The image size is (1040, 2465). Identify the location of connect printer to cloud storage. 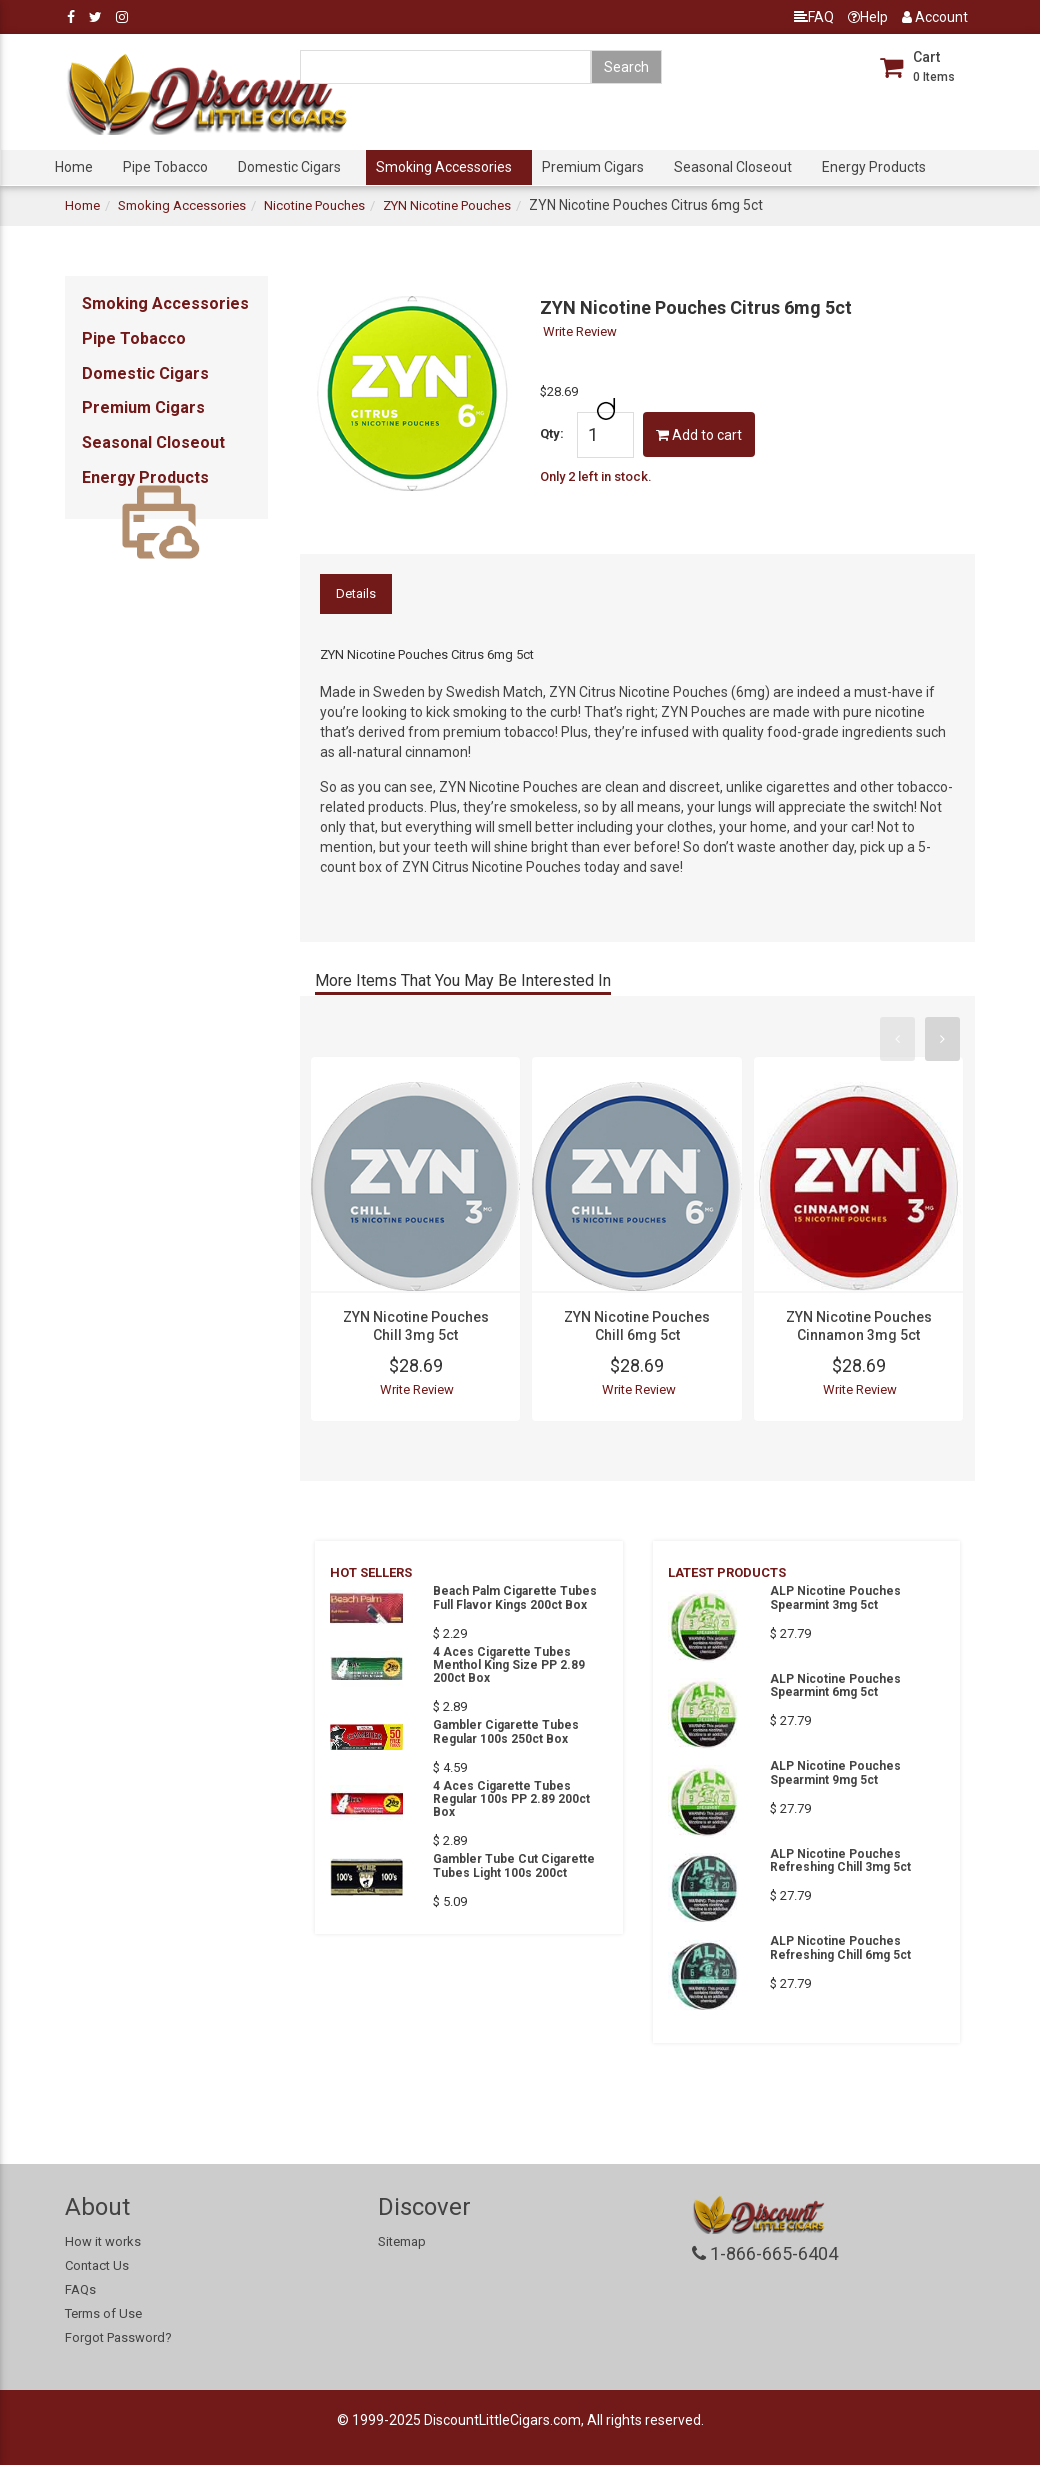
(159, 522).